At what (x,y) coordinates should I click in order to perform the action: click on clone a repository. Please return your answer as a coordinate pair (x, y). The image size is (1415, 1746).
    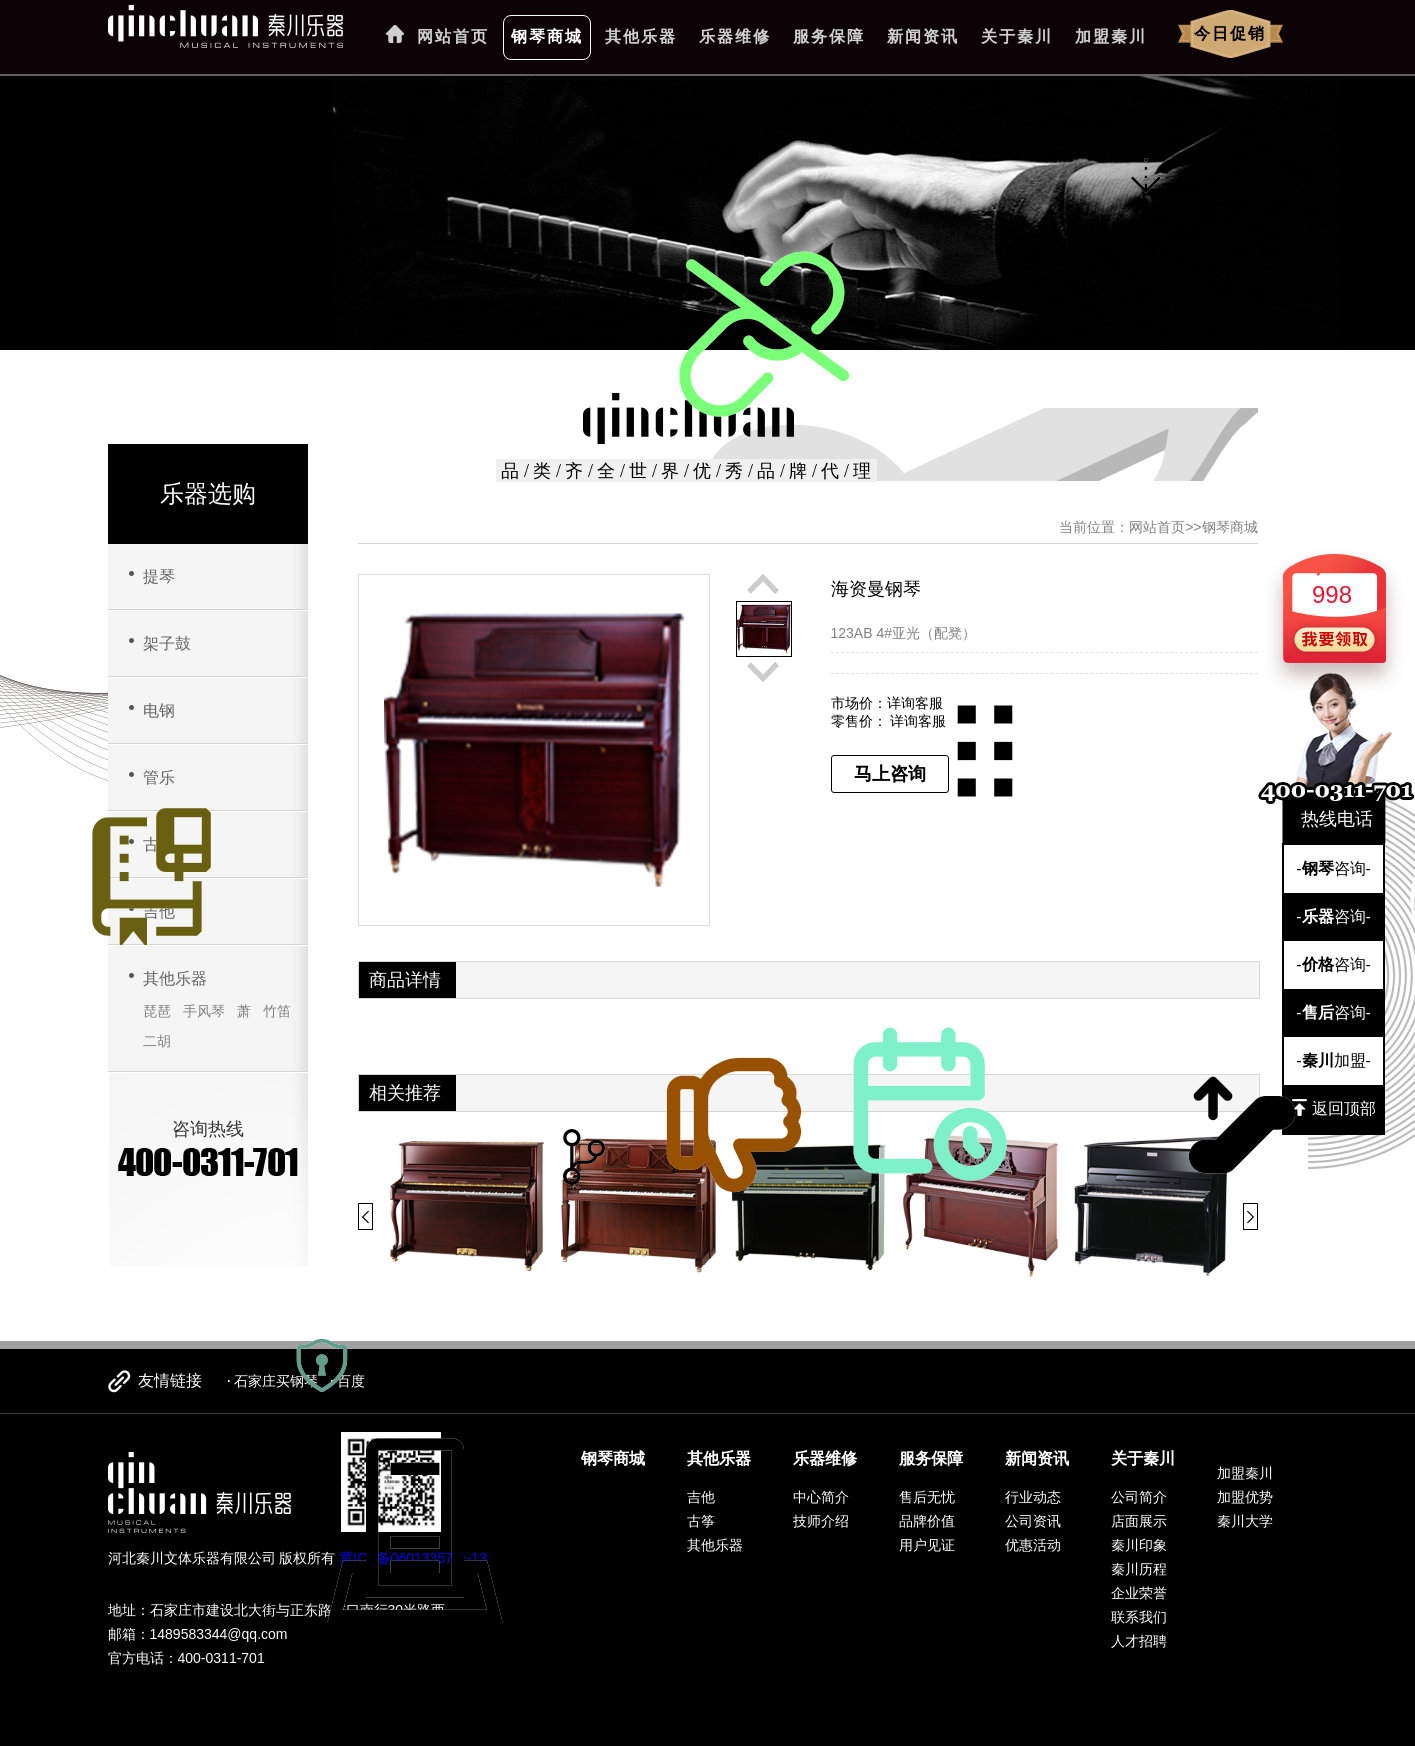
    Looking at the image, I should click on (147, 872).